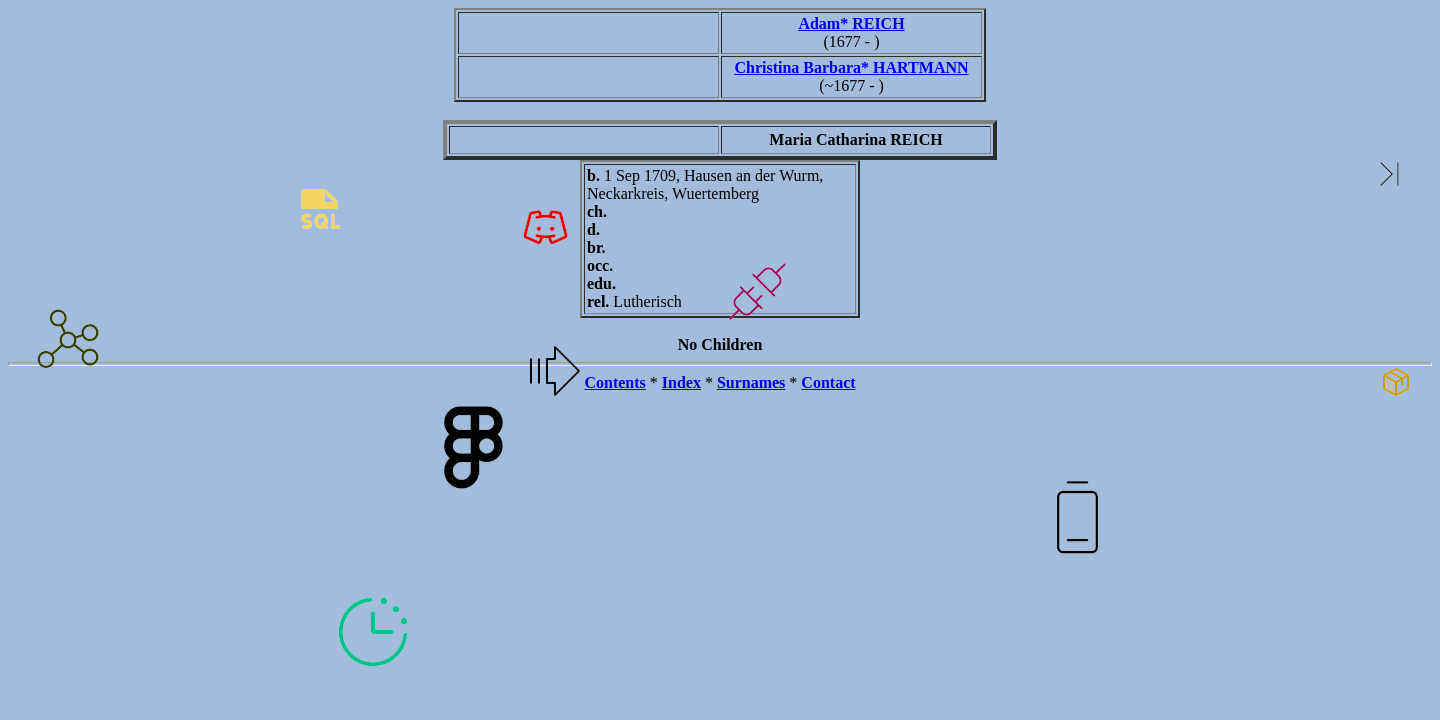 This screenshot has height=720, width=1440. Describe the element at coordinates (757, 291) in the screenshot. I see `connect or establish a connection between devices` at that location.